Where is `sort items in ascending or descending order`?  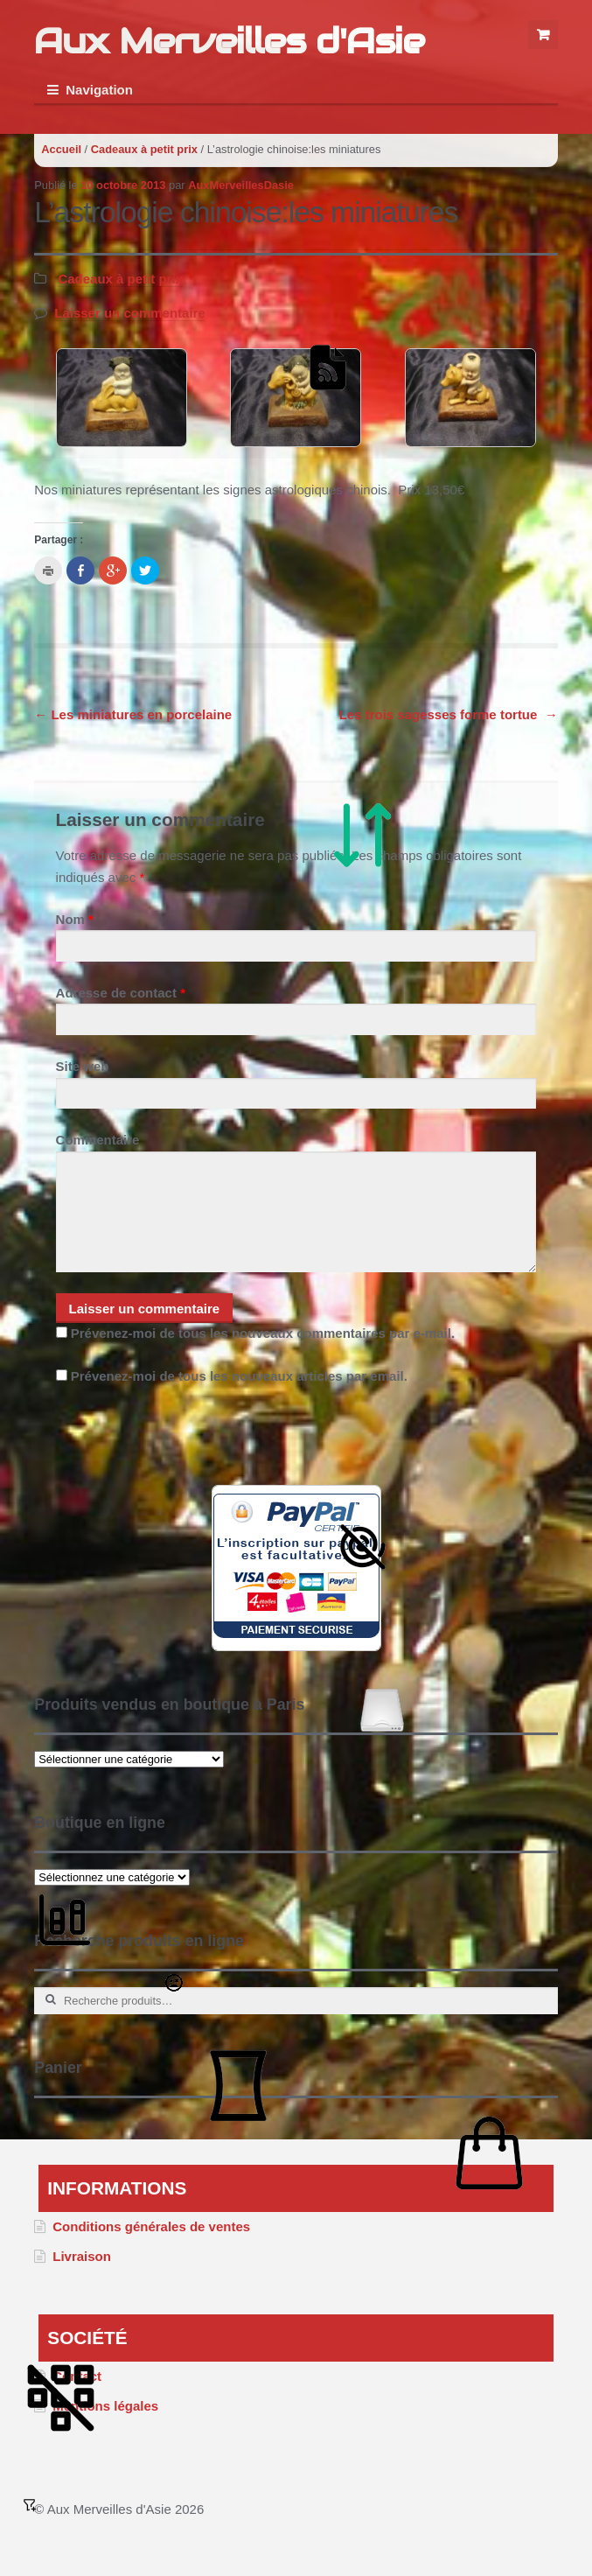
sort items in ascending or descending order is located at coordinates (362, 835).